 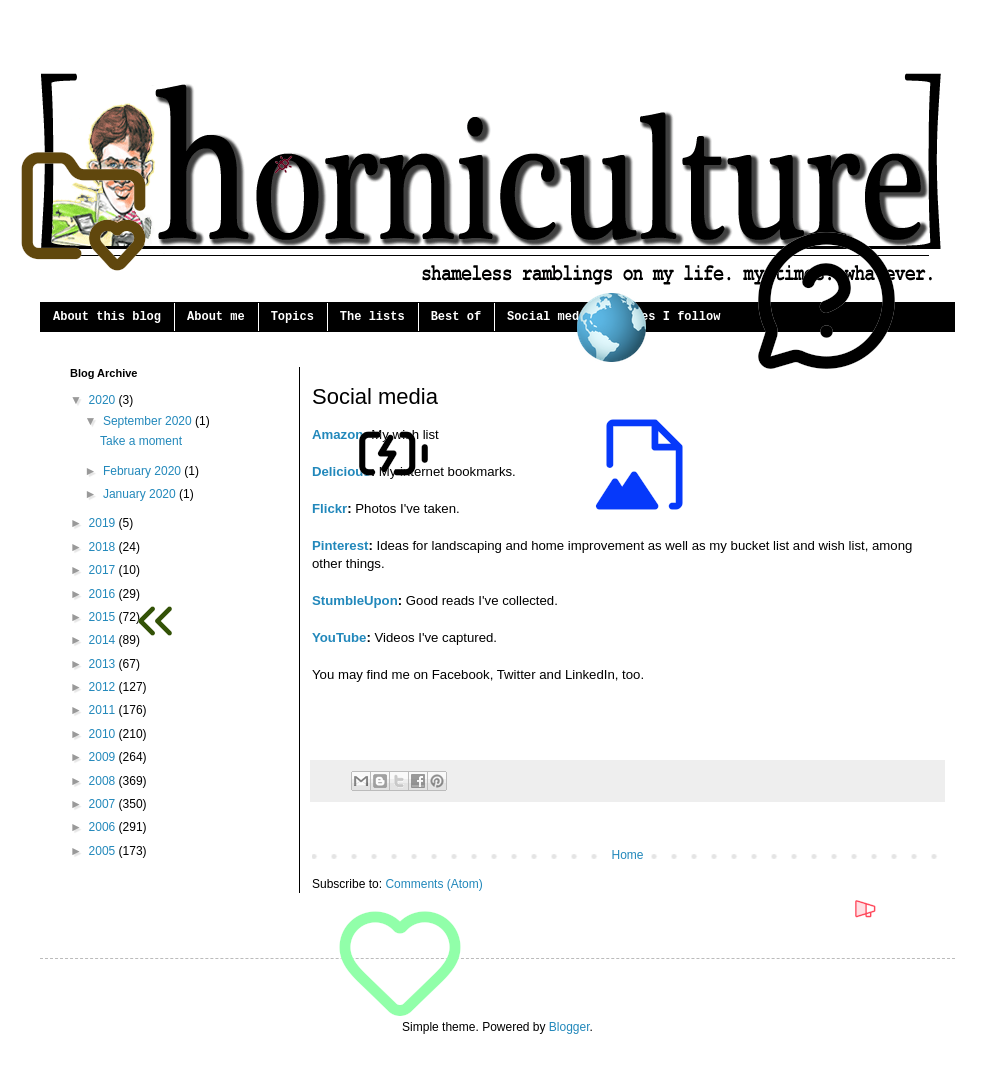 What do you see at coordinates (400, 961) in the screenshot?
I see `add item to favorites` at bounding box center [400, 961].